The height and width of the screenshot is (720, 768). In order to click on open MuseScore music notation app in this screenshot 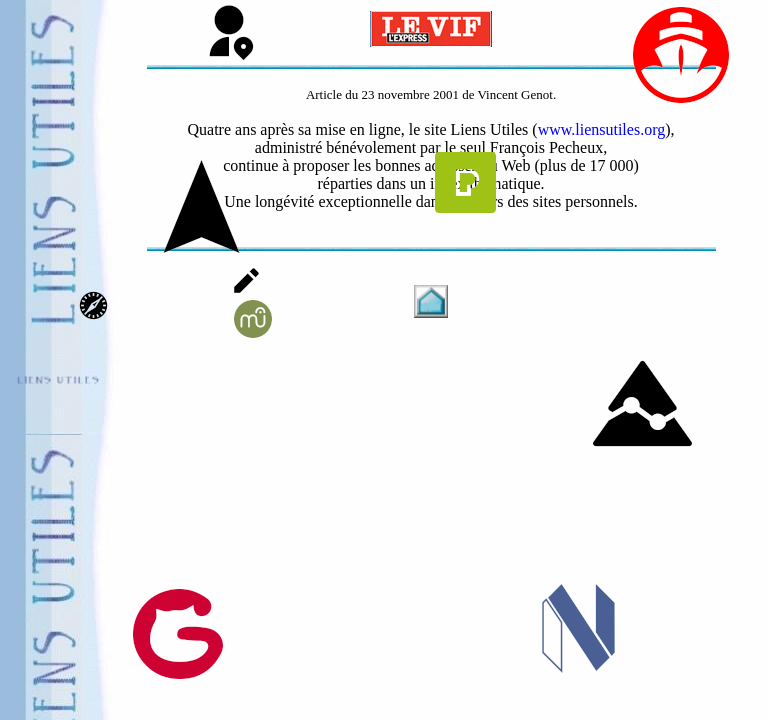, I will do `click(253, 319)`.